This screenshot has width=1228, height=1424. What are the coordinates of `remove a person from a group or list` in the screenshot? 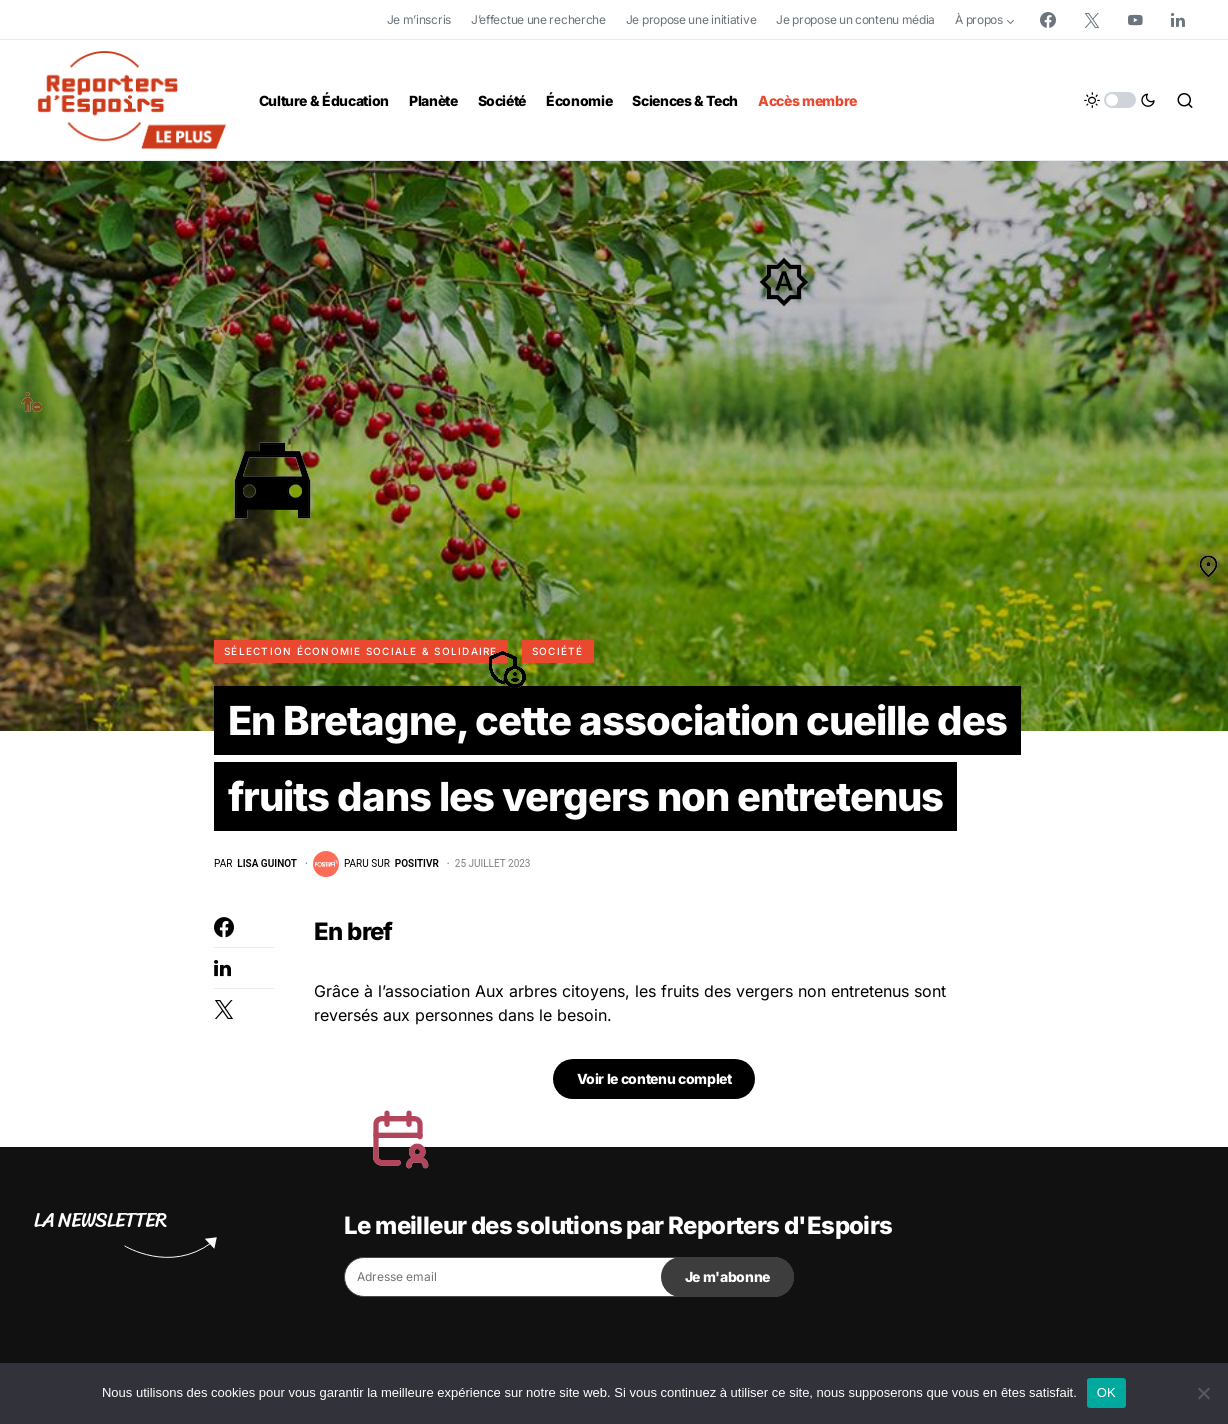 It's located at (31, 402).